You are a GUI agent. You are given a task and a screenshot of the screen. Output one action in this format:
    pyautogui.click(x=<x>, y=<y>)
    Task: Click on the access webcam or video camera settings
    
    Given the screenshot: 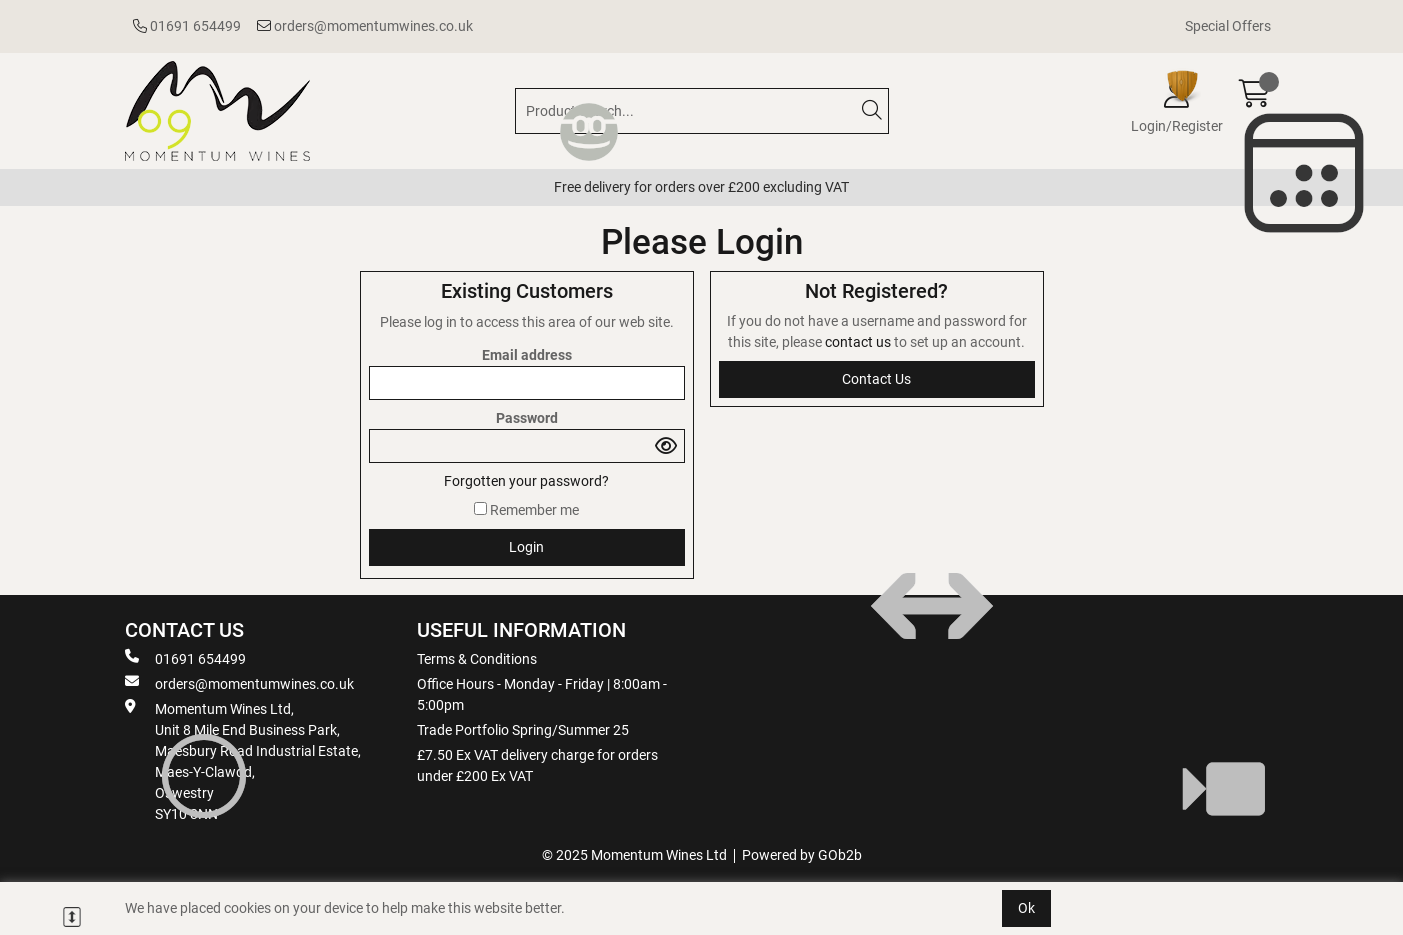 What is the action you would take?
    pyautogui.click(x=1224, y=786)
    